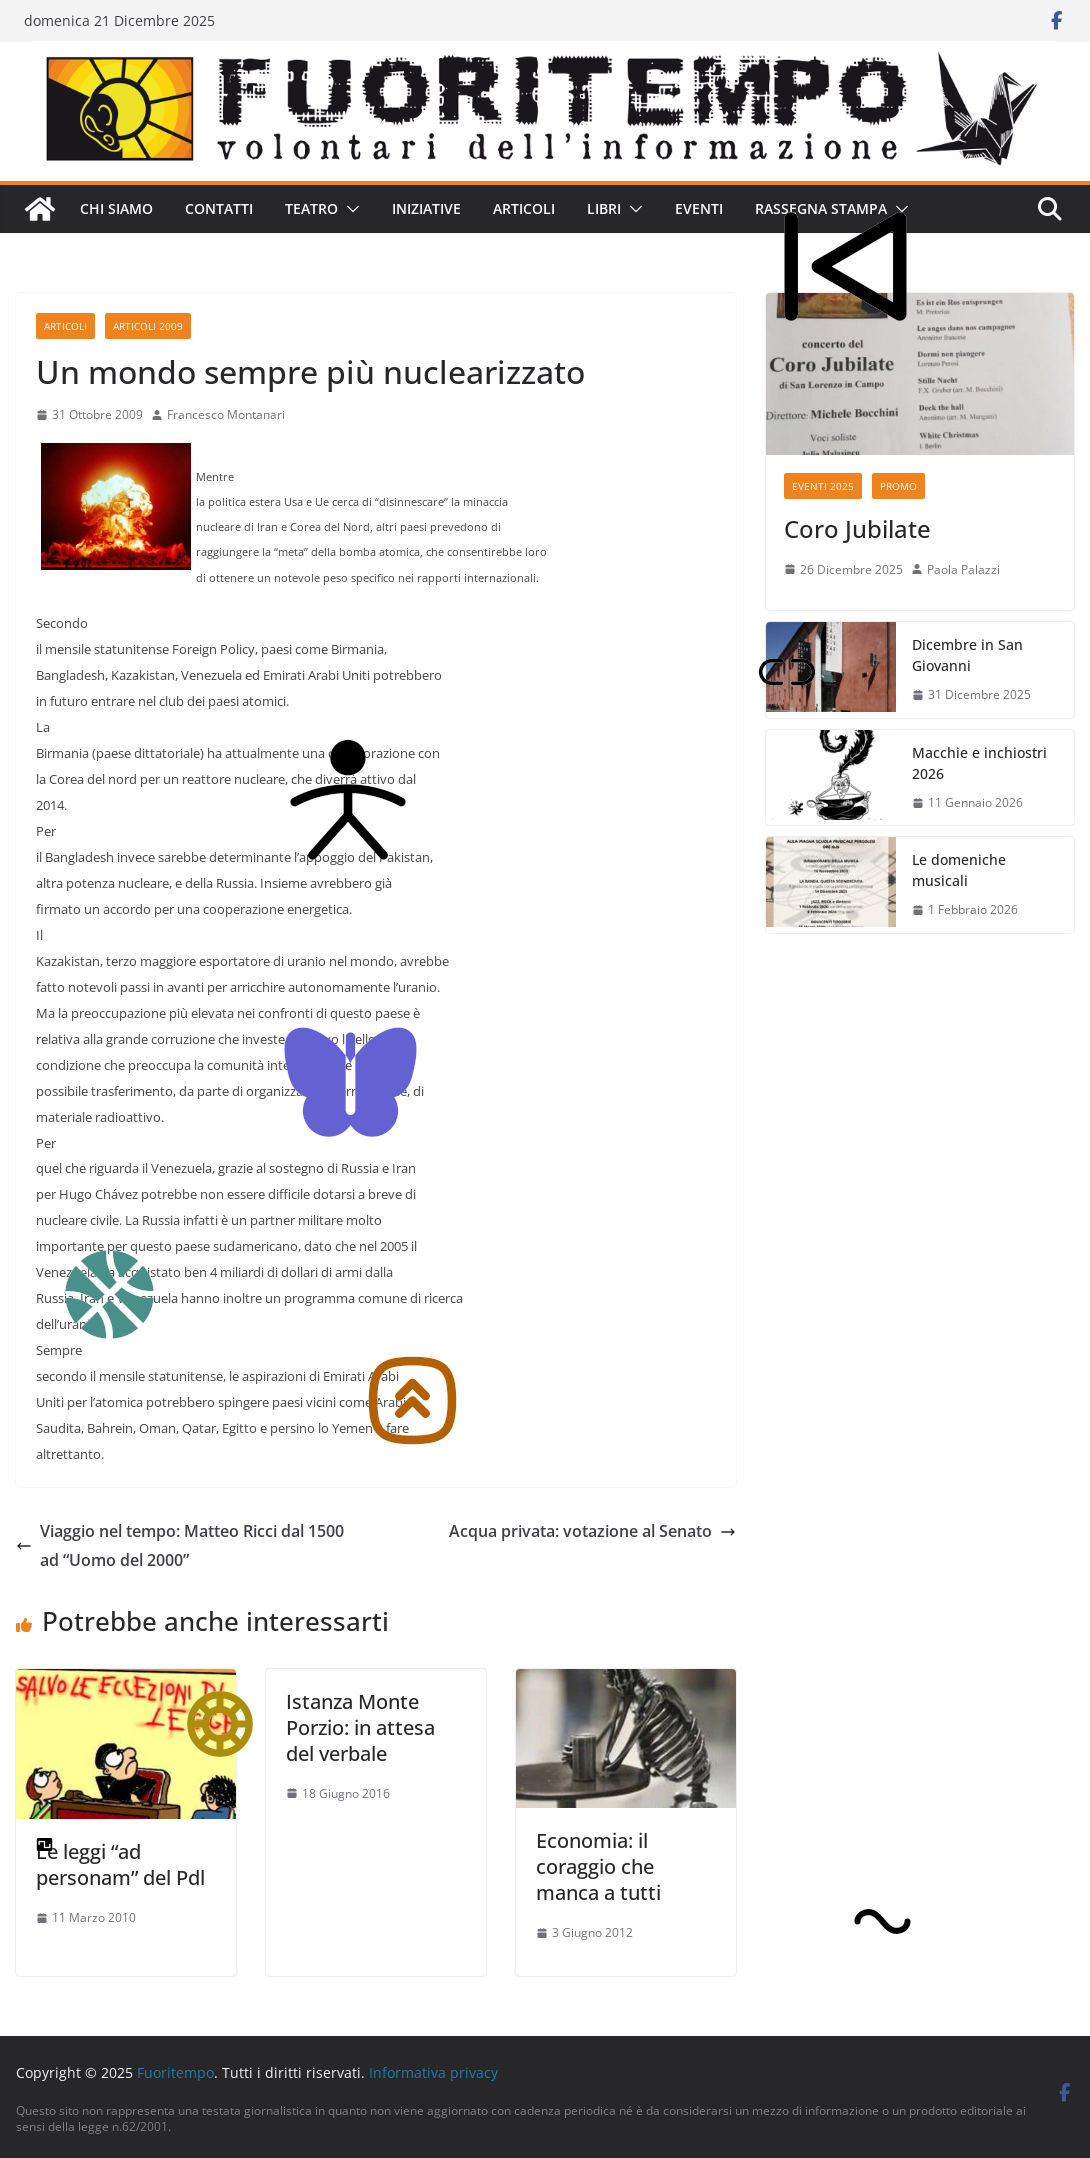 Image resolution: width=1090 pixels, height=2158 pixels. I want to click on access sports or basketball-related content, so click(109, 1294).